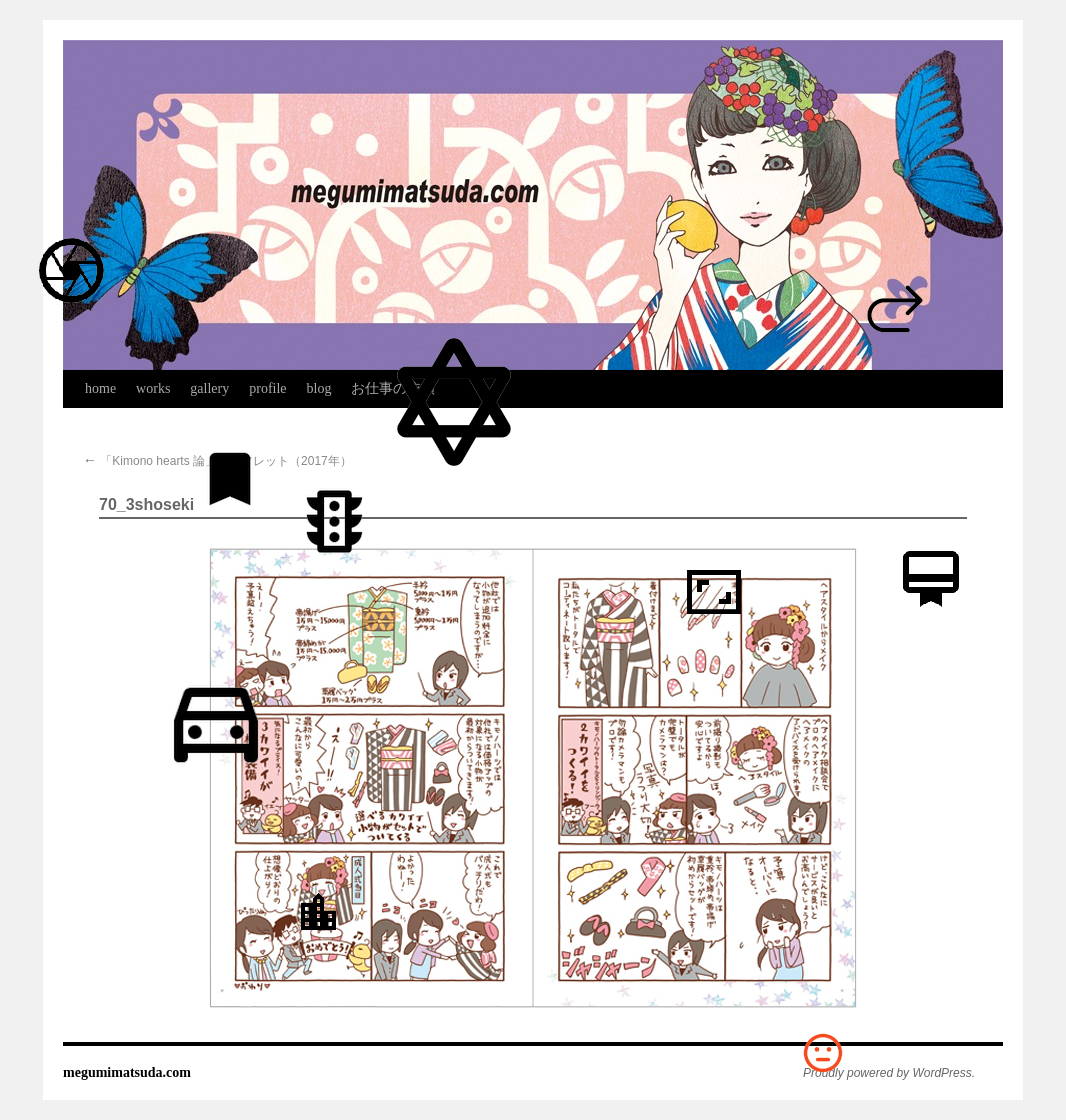 Image resolution: width=1066 pixels, height=1120 pixels. I want to click on adjust aspect ratio settings, so click(714, 592).